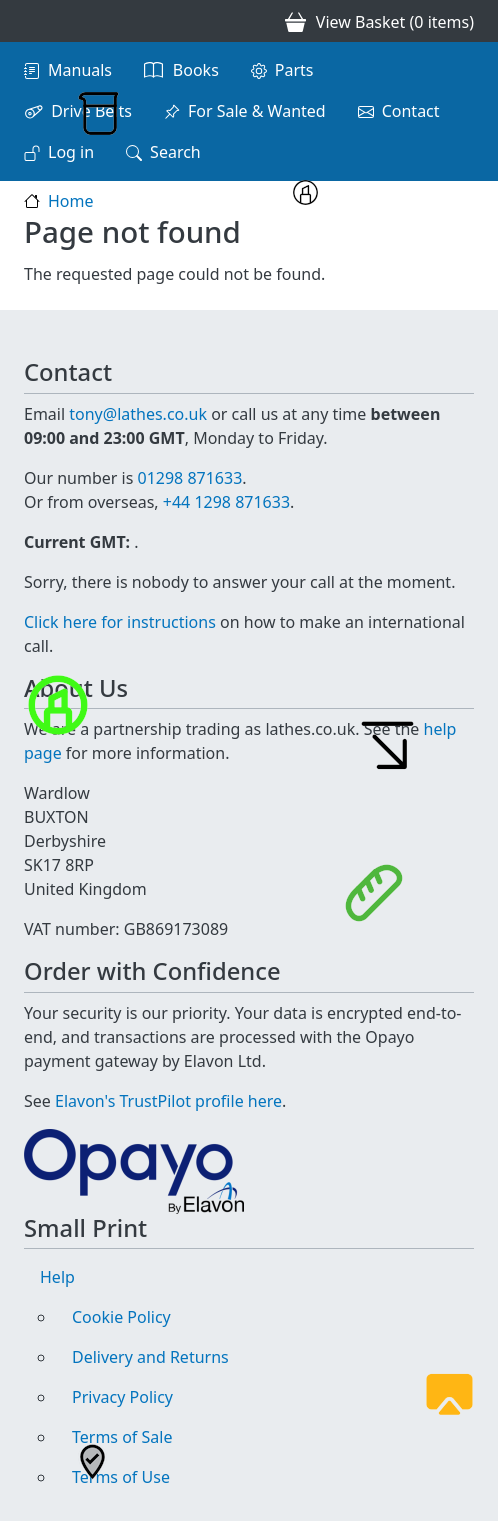  Describe the element at coordinates (449, 1393) in the screenshot. I see `stream content to an external display` at that location.